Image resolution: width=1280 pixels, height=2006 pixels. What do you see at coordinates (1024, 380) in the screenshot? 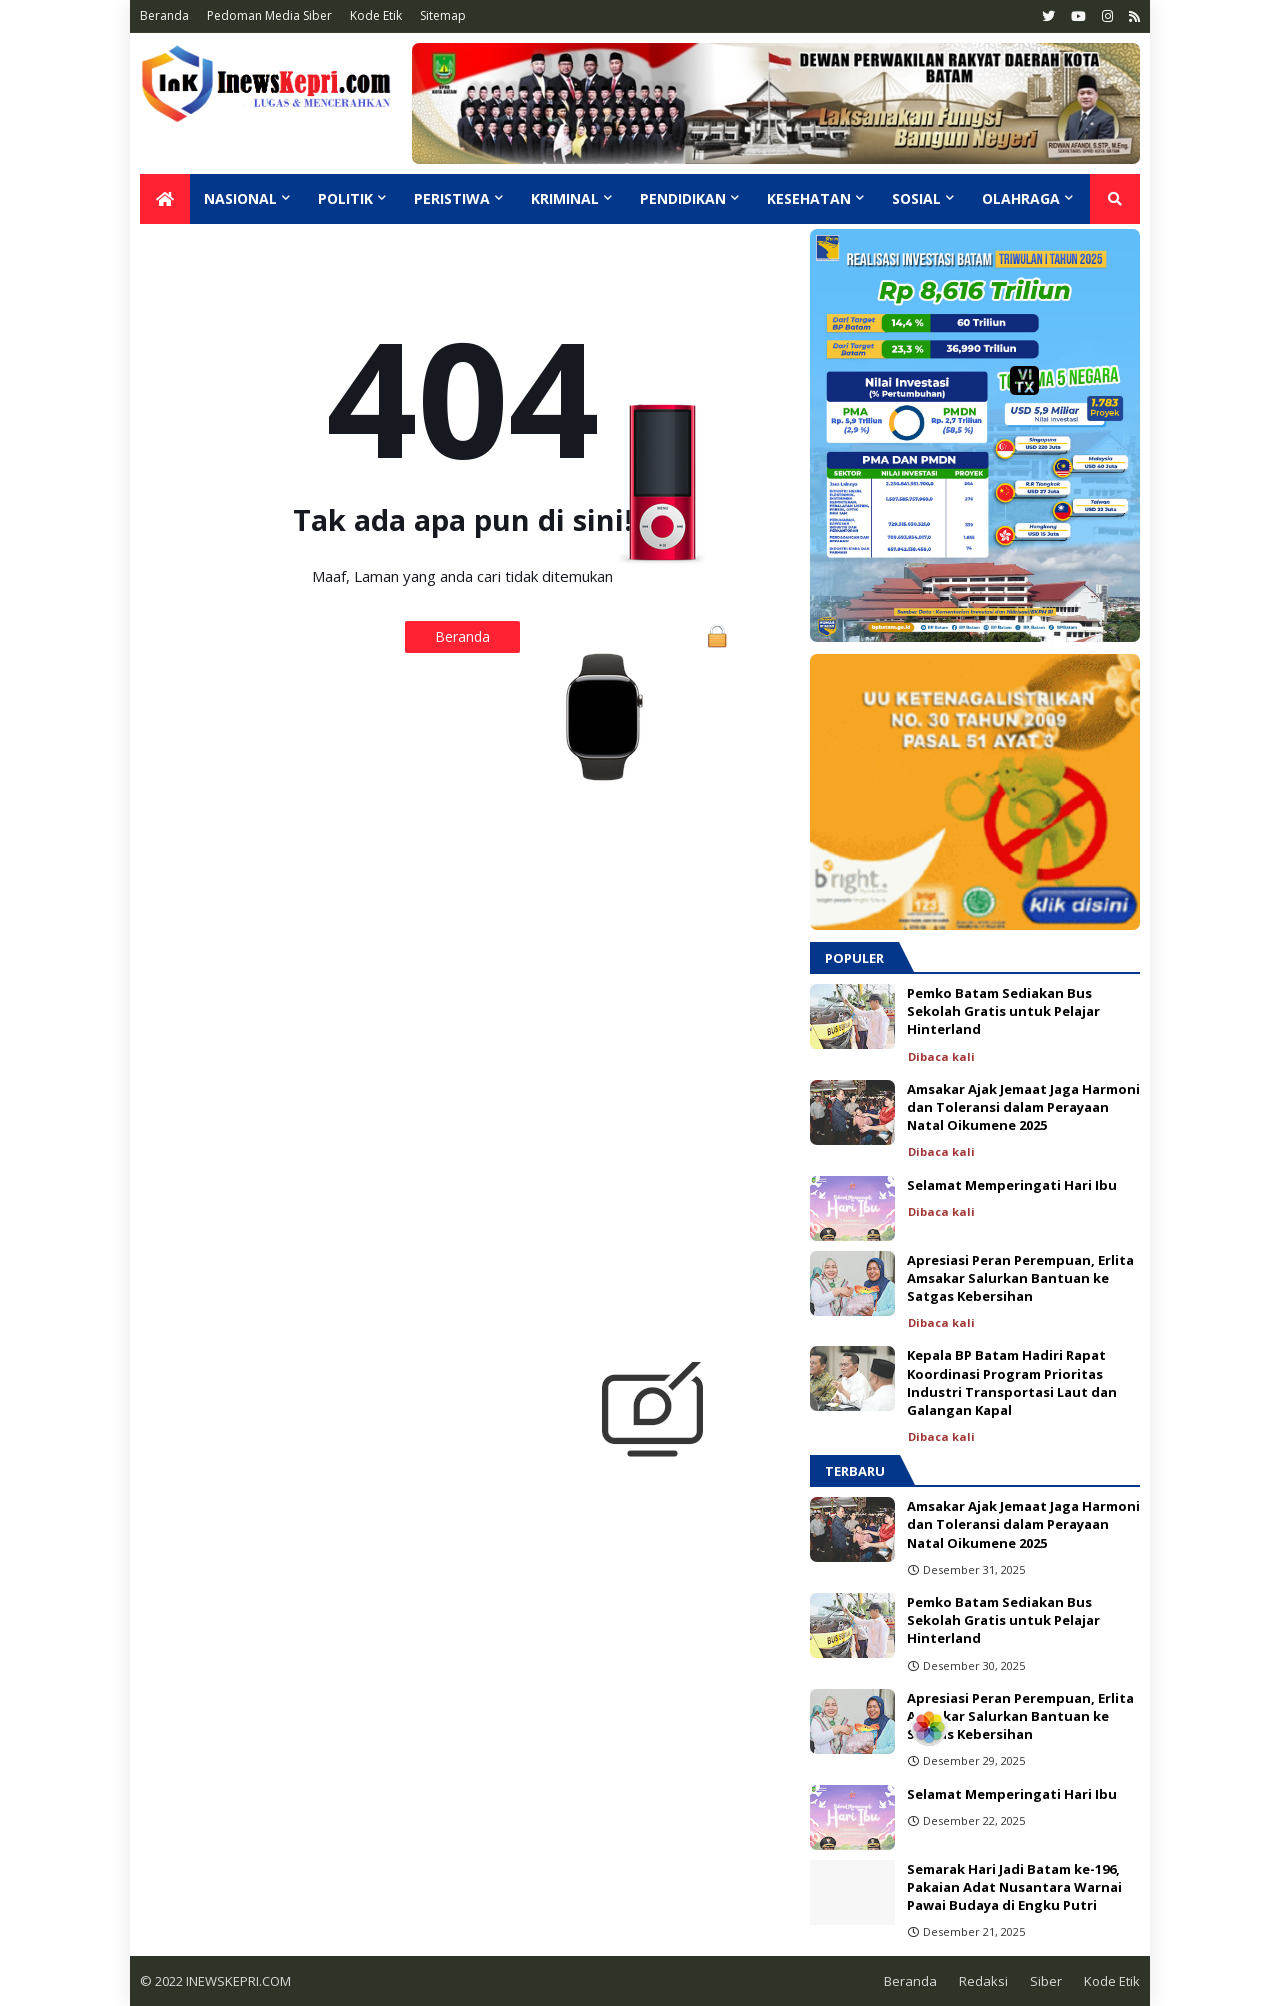
I see `switch to Vietnamese Telex input method` at bounding box center [1024, 380].